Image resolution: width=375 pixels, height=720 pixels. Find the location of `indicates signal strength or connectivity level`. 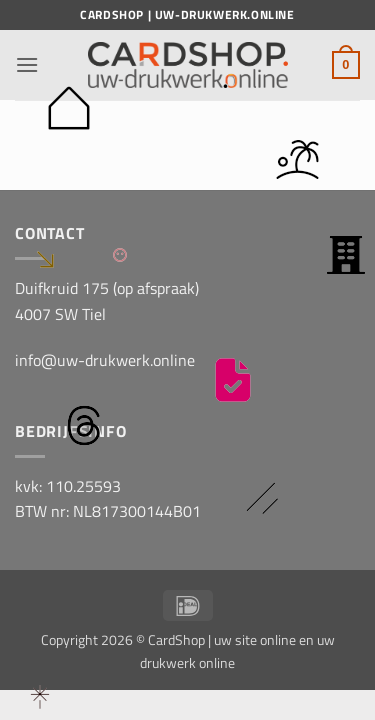

indicates signal strength or connectivity level is located at coordinates (263, 499).